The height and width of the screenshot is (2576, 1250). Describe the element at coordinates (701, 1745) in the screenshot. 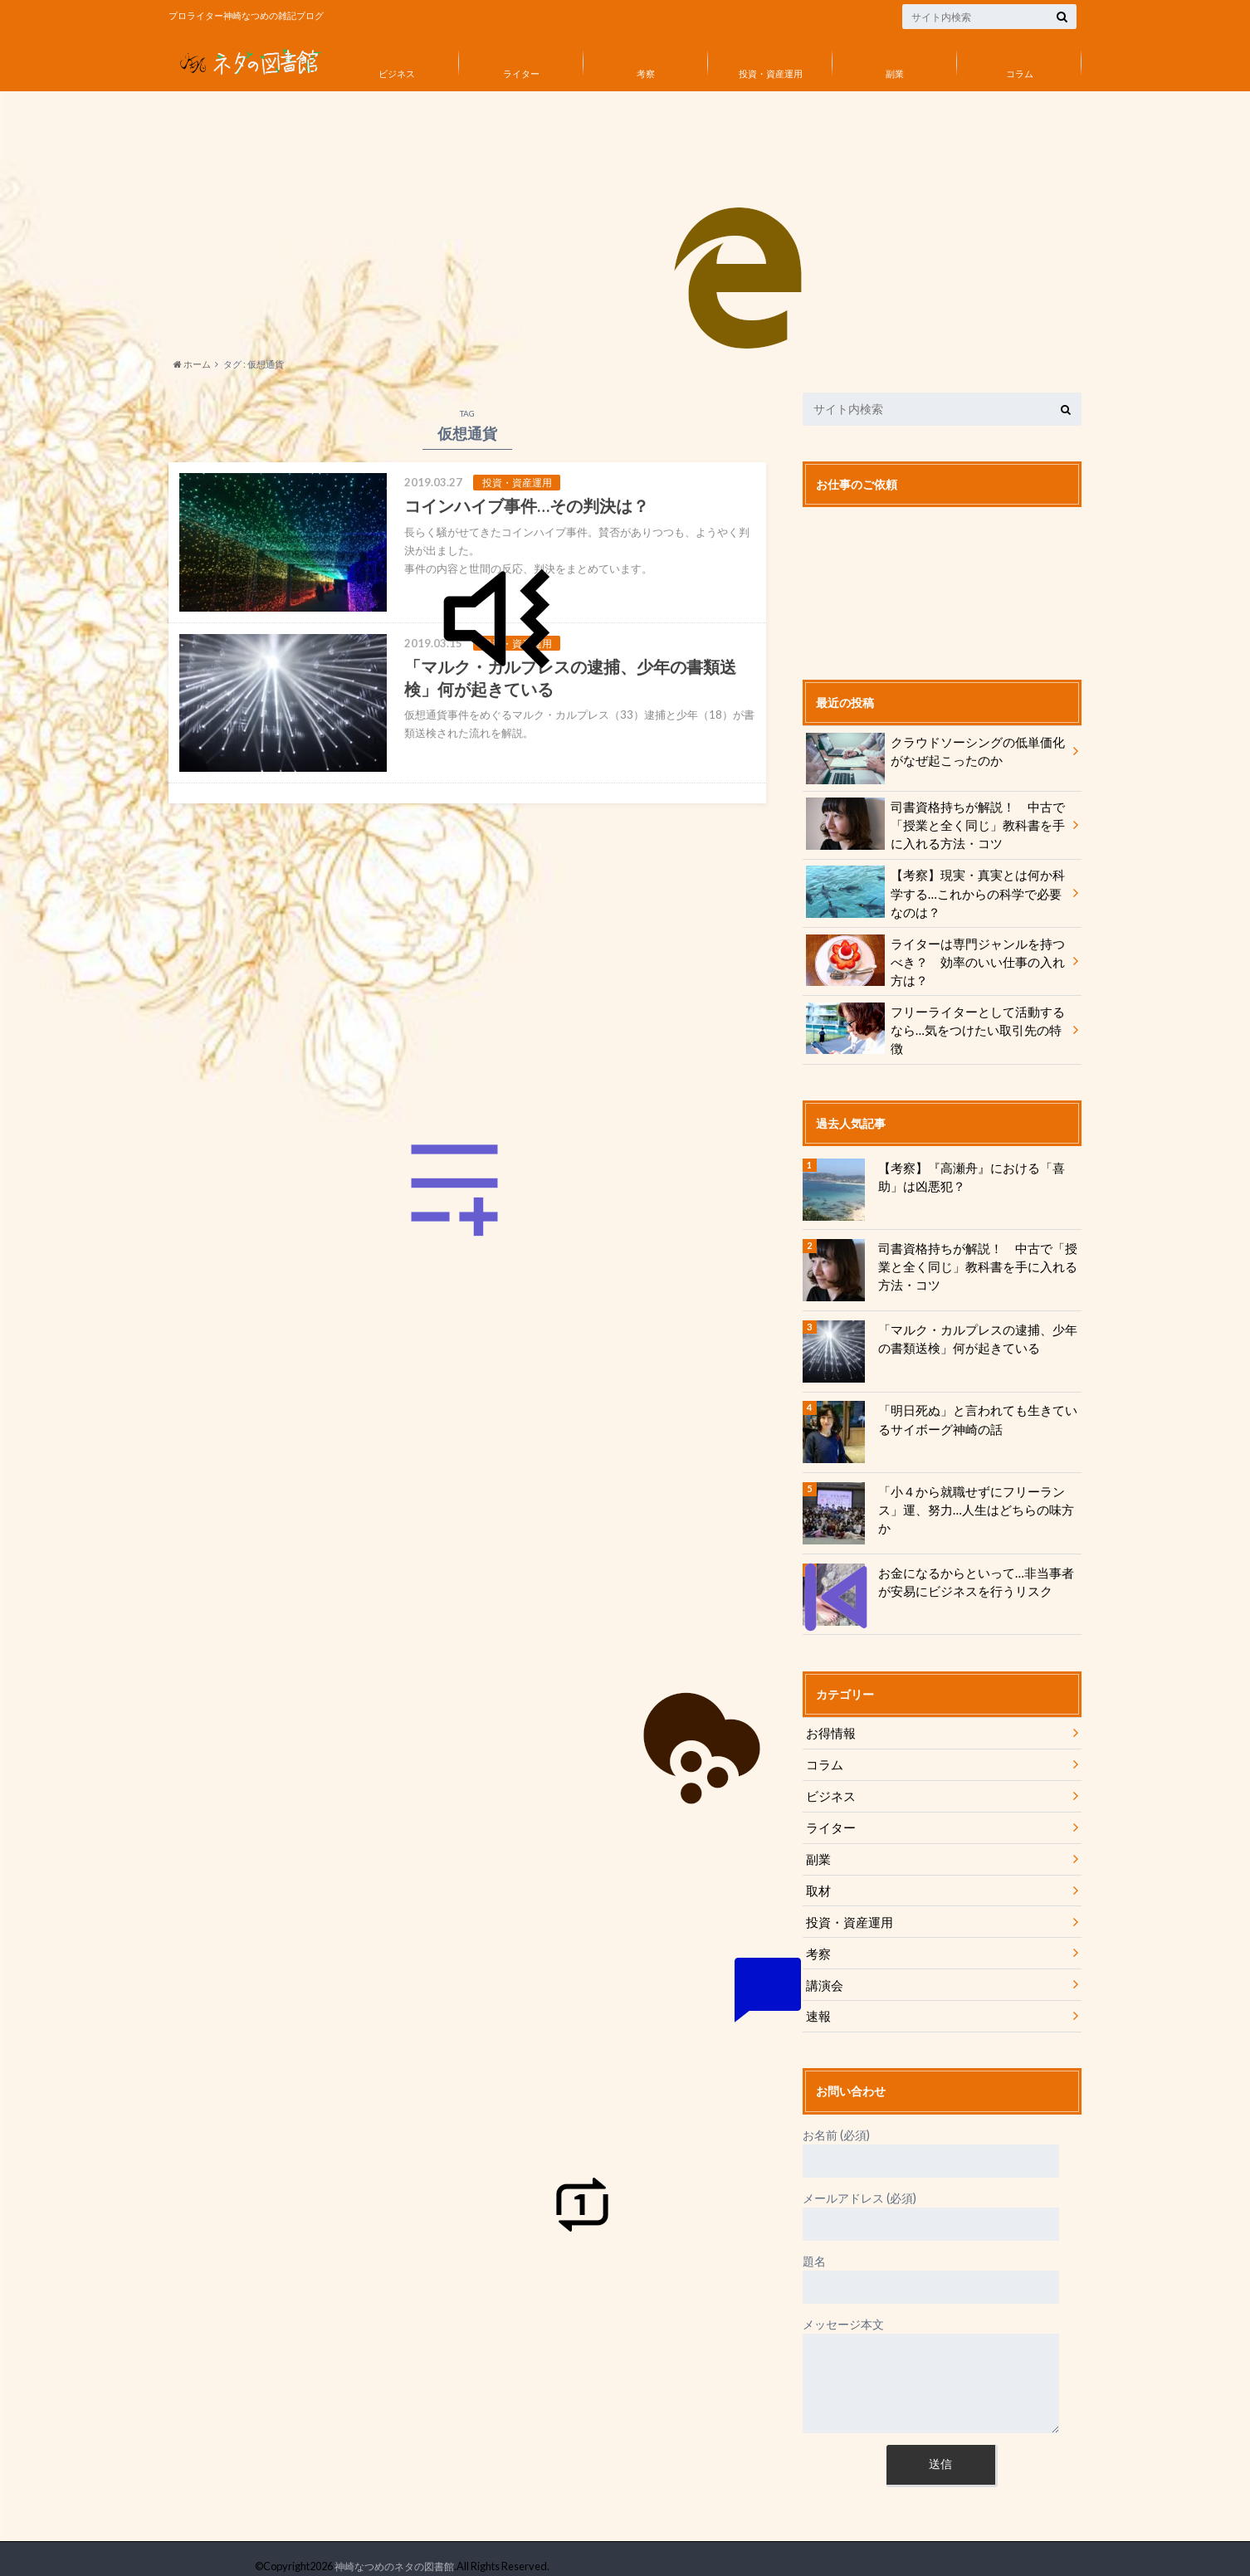

I see `indicates hail weather conditions` at that location.